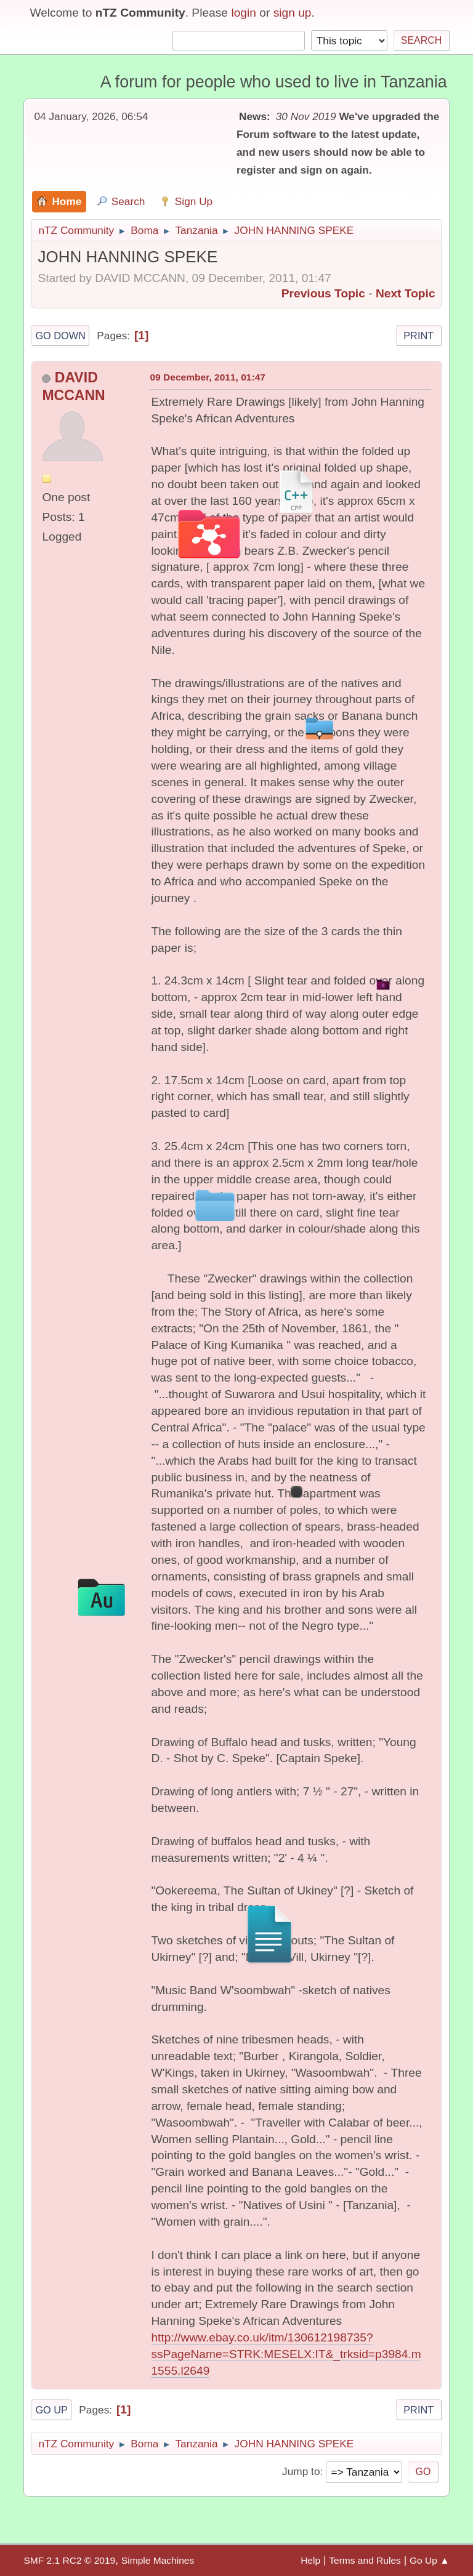  I want to click on folder containing pokémon typing game files, so click(319, 729).